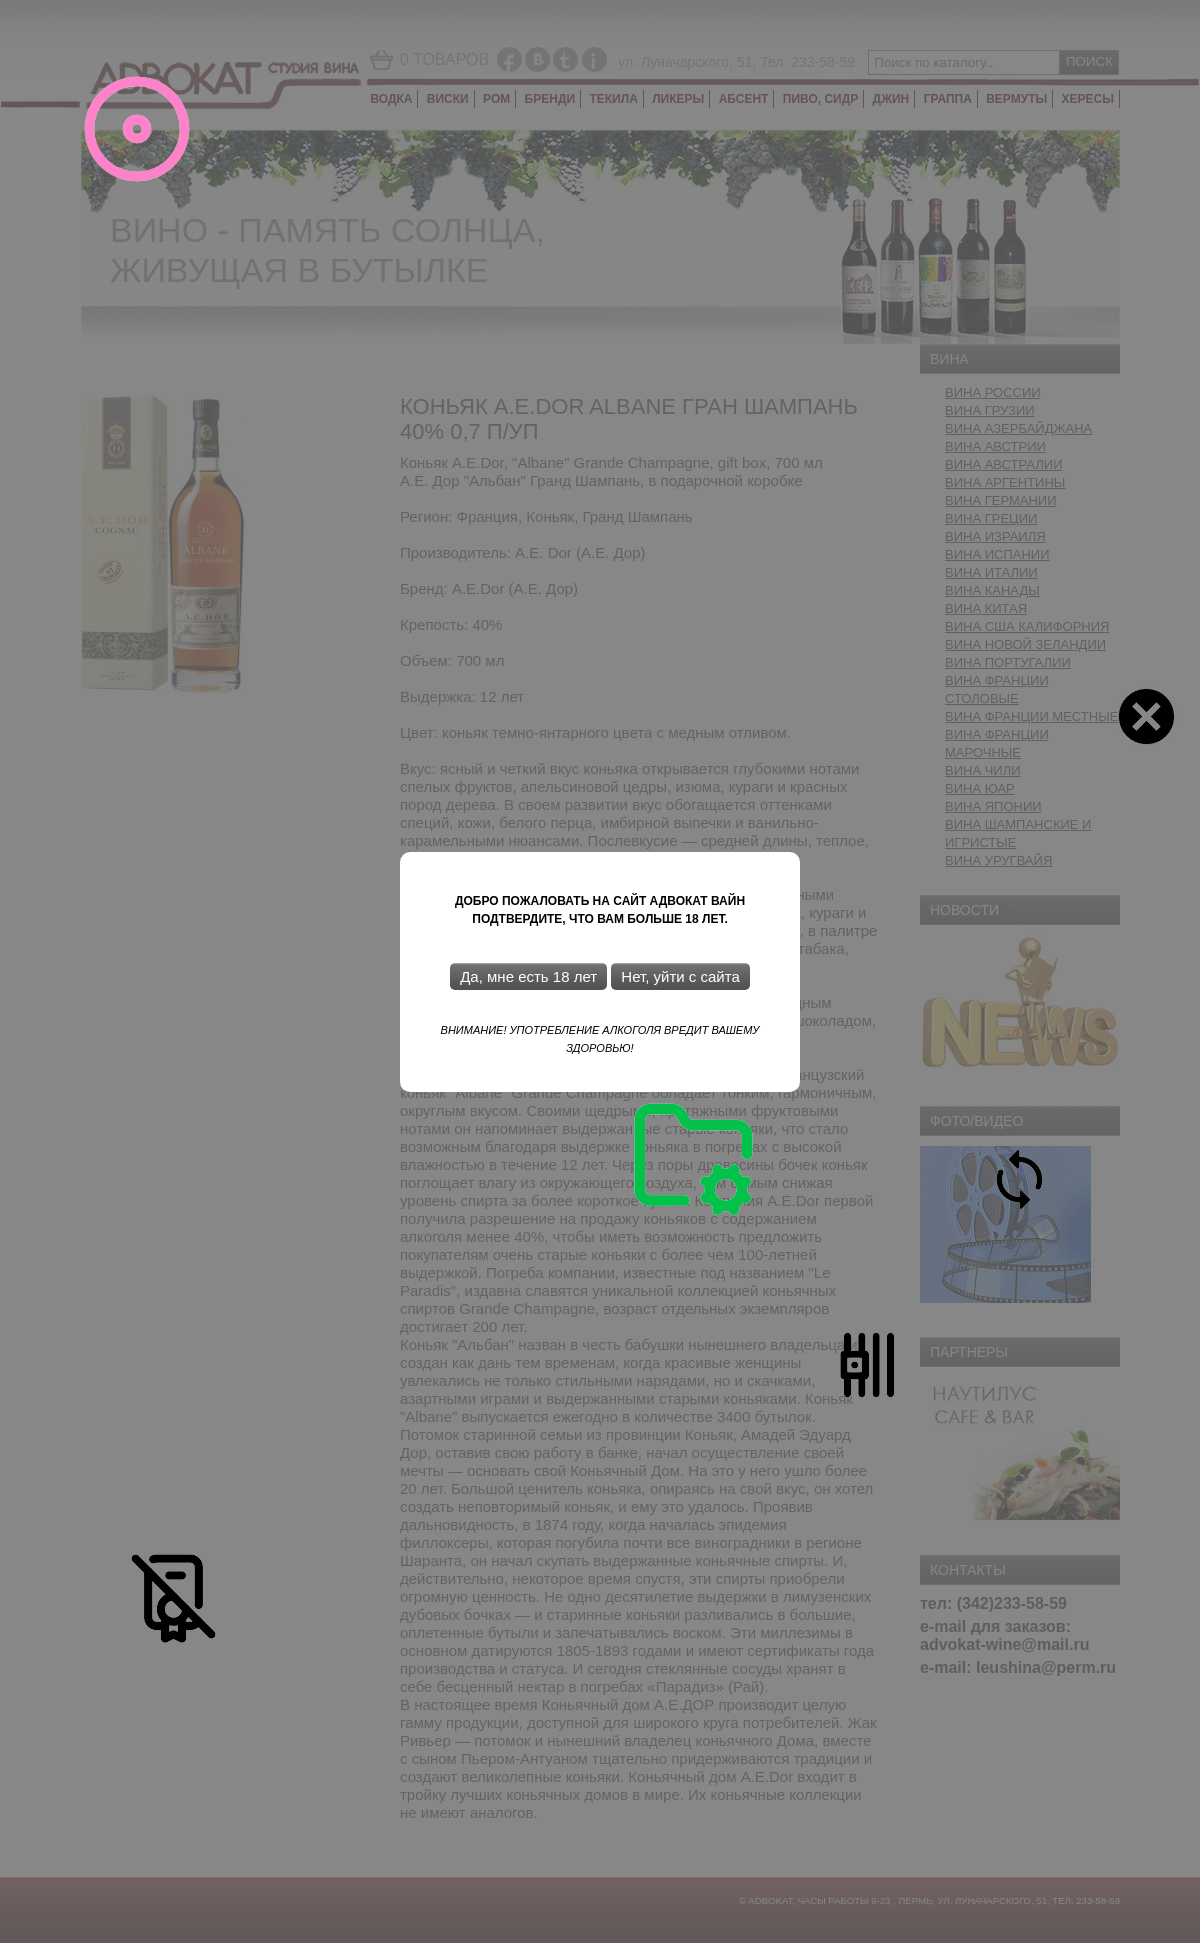 The image size is (1200, 1943). What do you see at coordinates (1019, 1179) in the screenshot?
I see `sync data across devices` at bounding box center [1019, 1179].